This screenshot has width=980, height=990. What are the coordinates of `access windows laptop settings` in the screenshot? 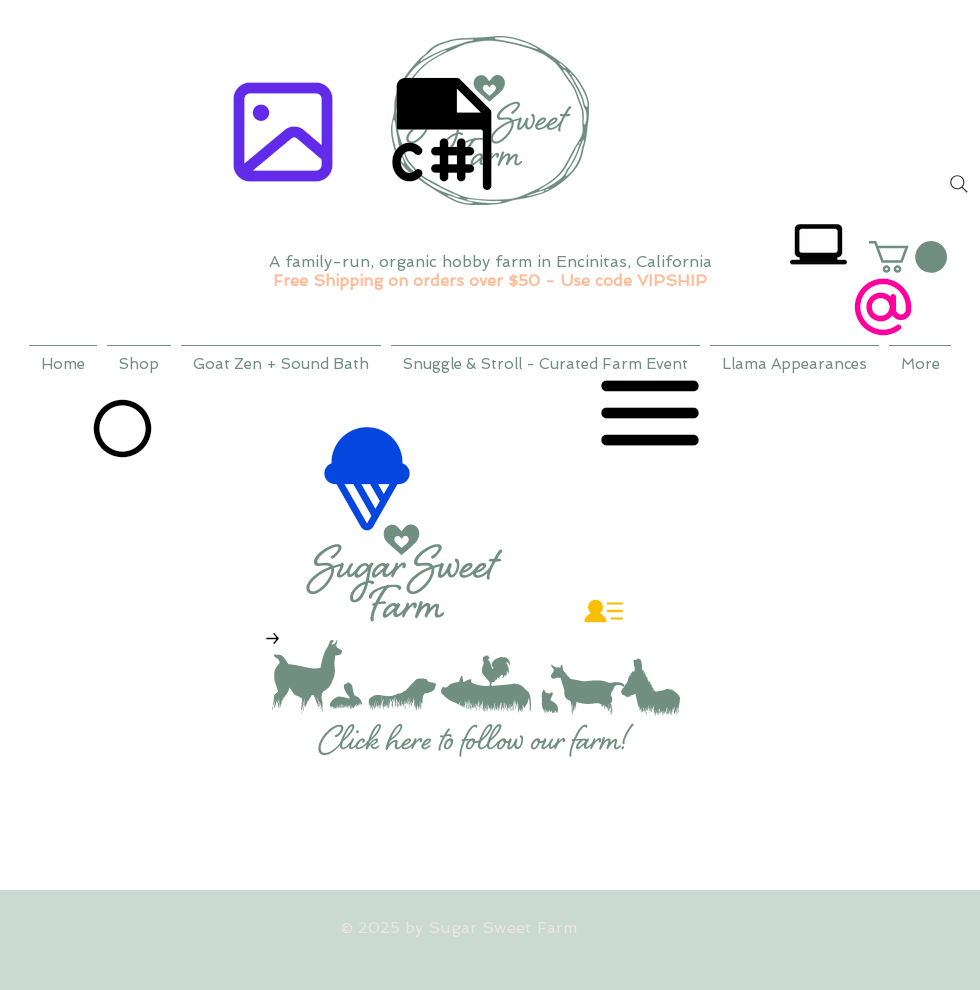 It's located at (818, 245).